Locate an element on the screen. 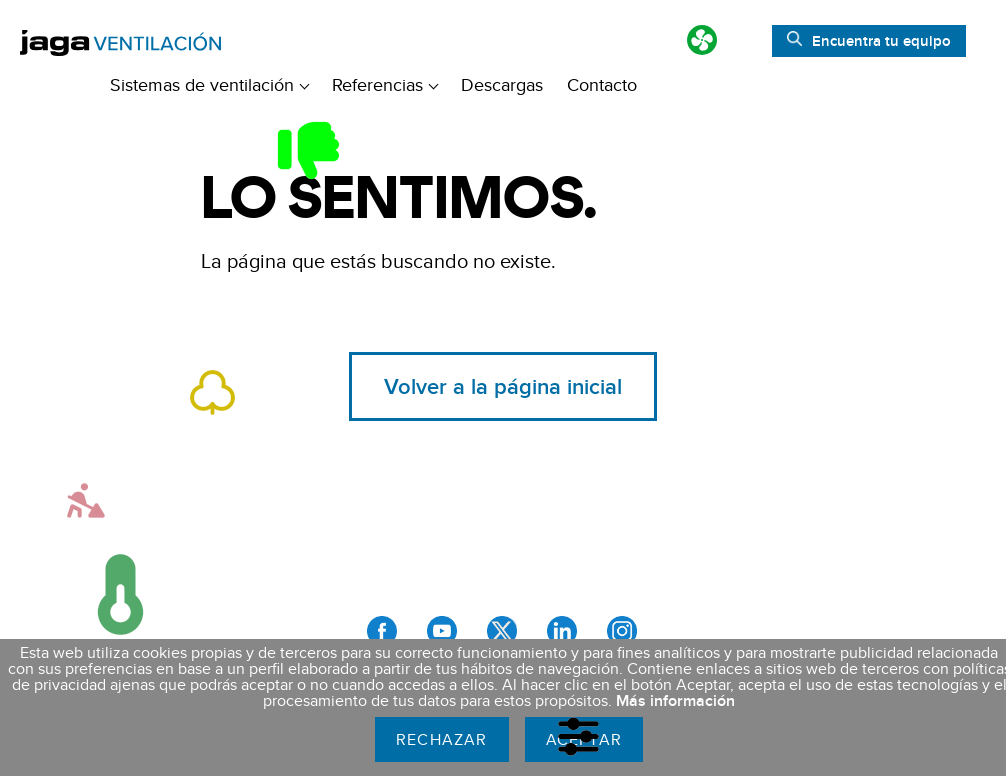 The width and height of the screenshot is (1006, 776). dislike or downvote content is located at coordinates (309, 149).